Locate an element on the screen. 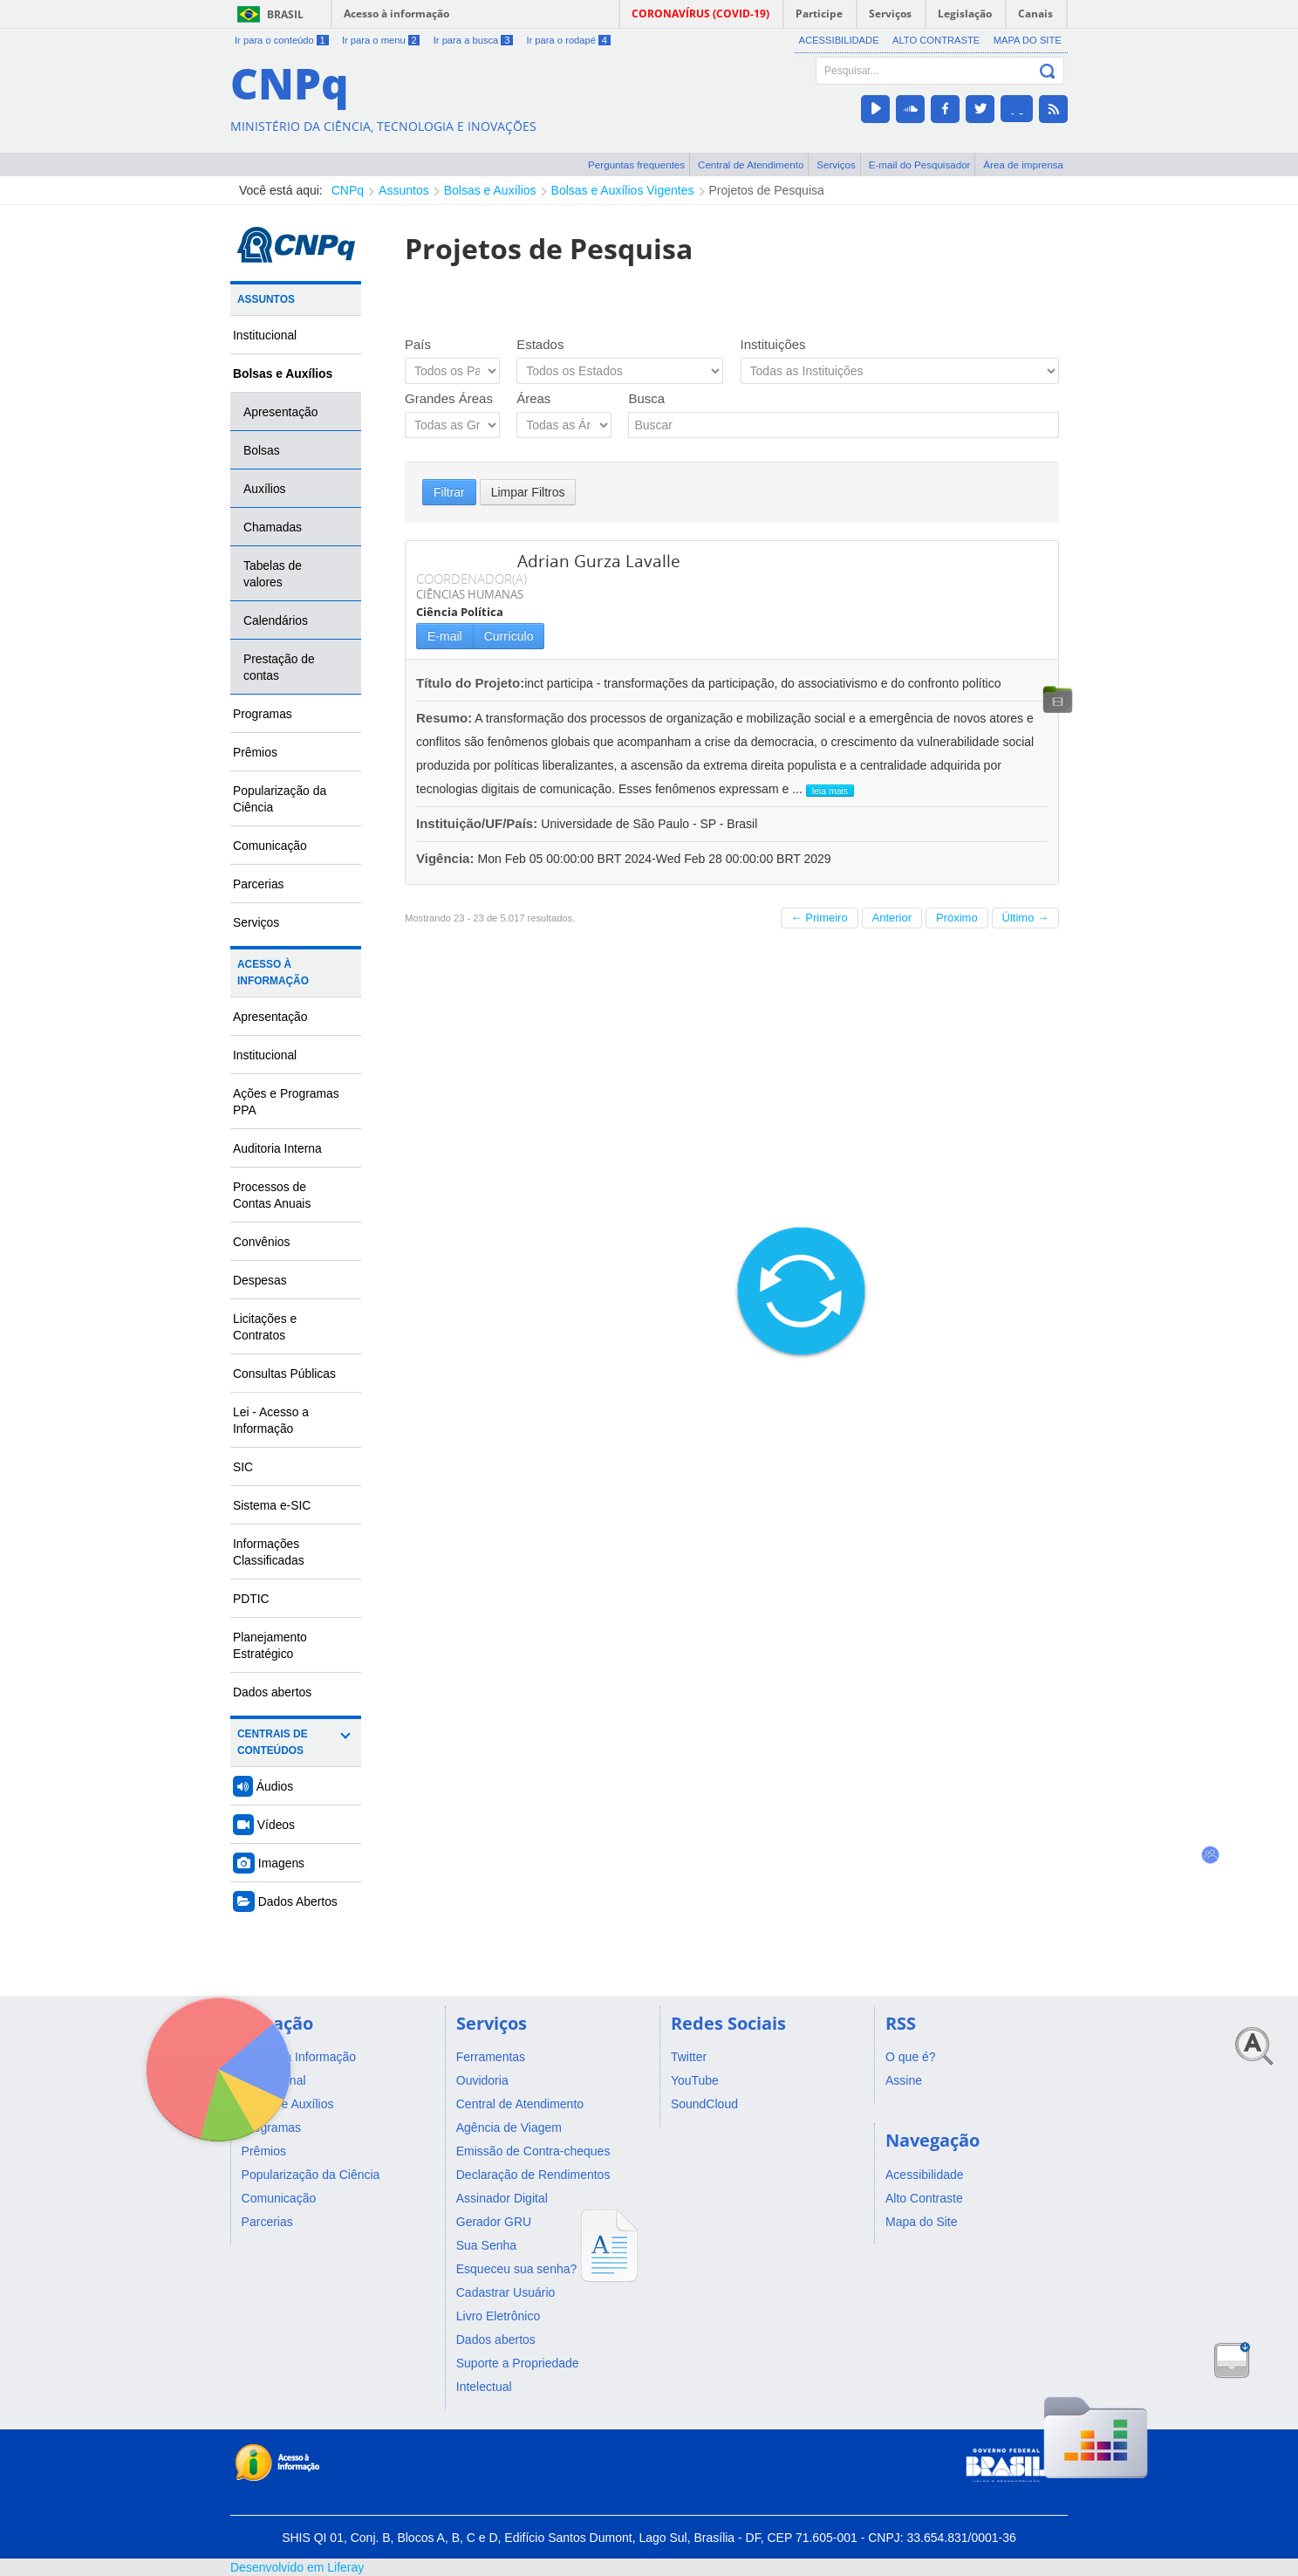  switch between user accounts is located at coordinates (1210, 1854).